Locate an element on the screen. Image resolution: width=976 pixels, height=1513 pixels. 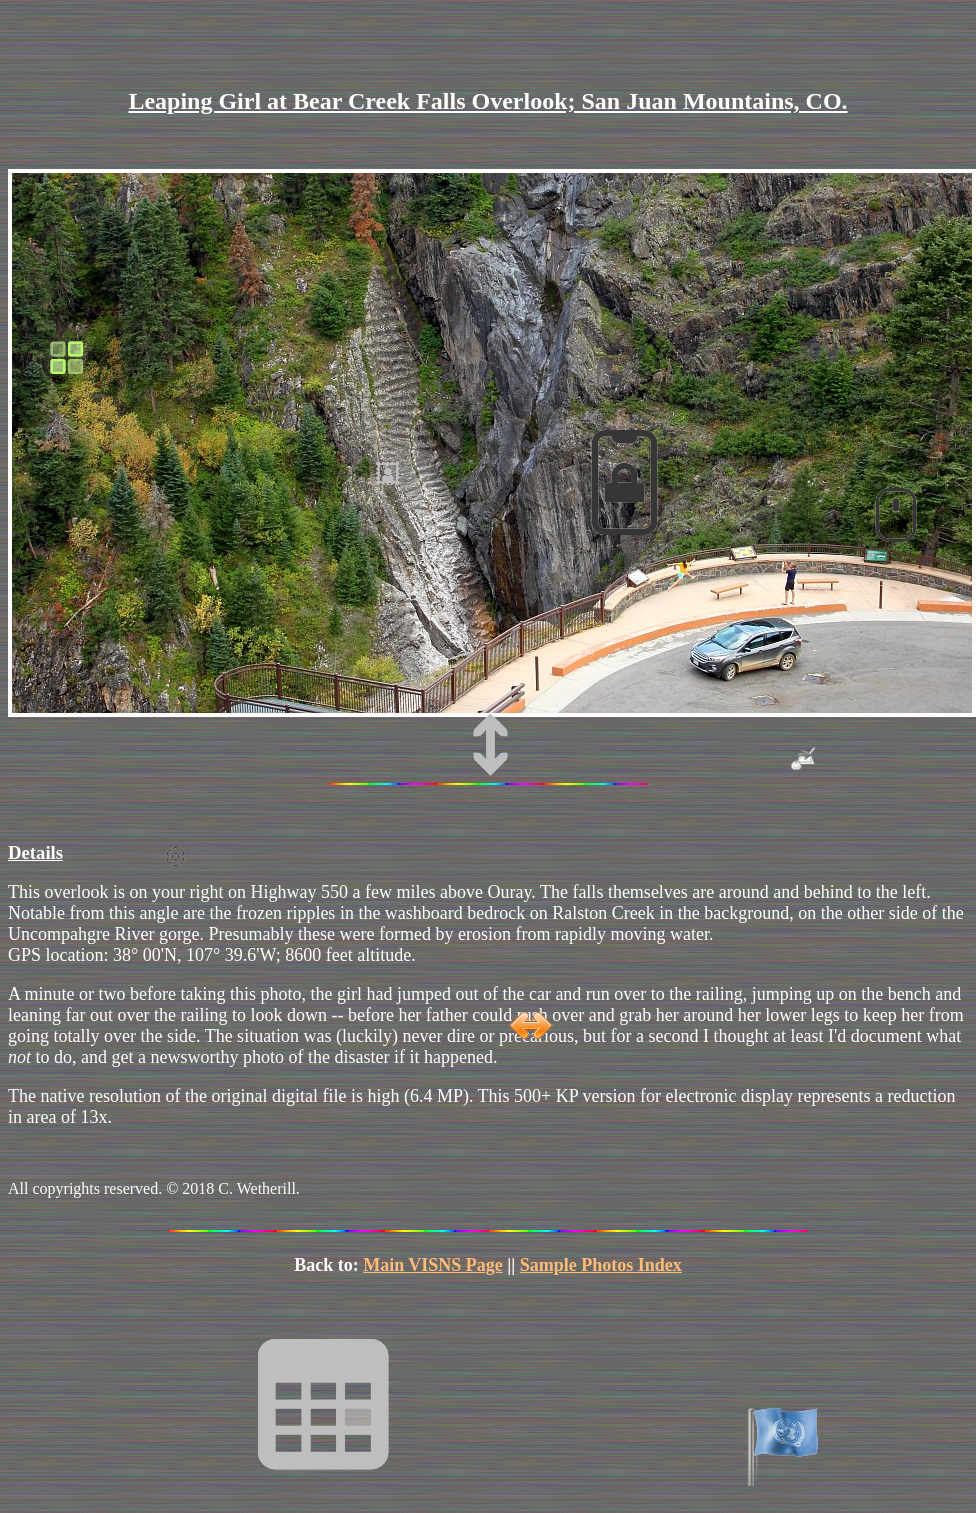
device is locked or secured is located at coordinates (624, 482).